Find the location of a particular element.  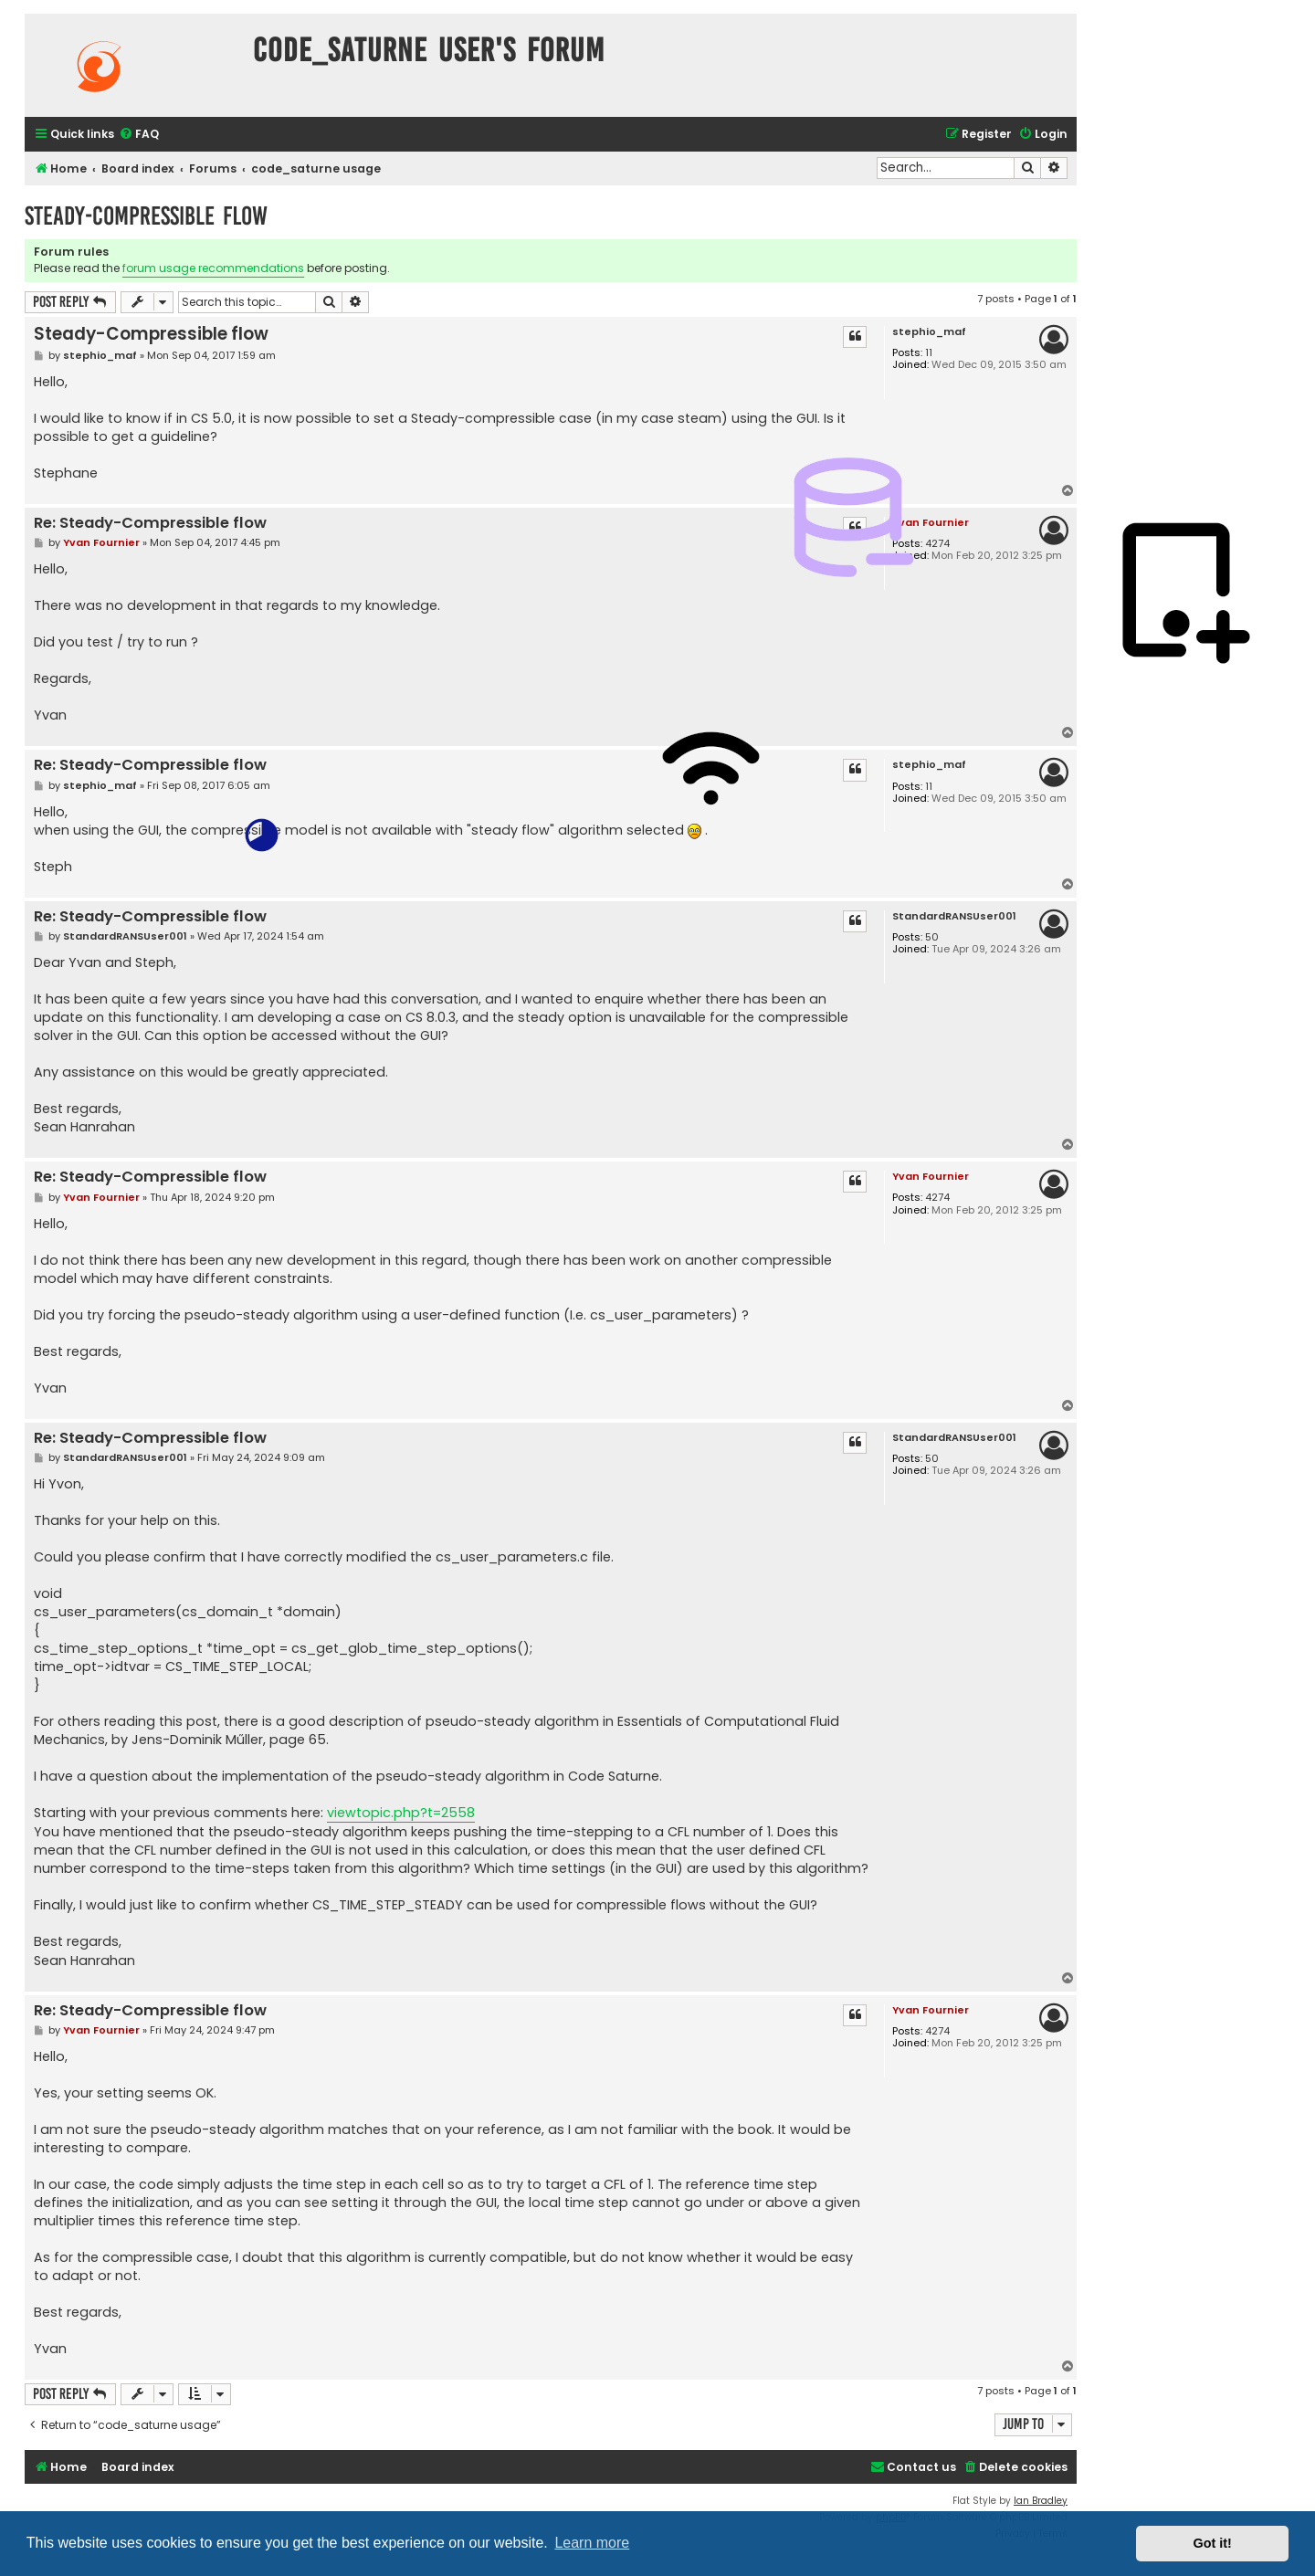

remove a database or data source is located at coordinates (847, 517).